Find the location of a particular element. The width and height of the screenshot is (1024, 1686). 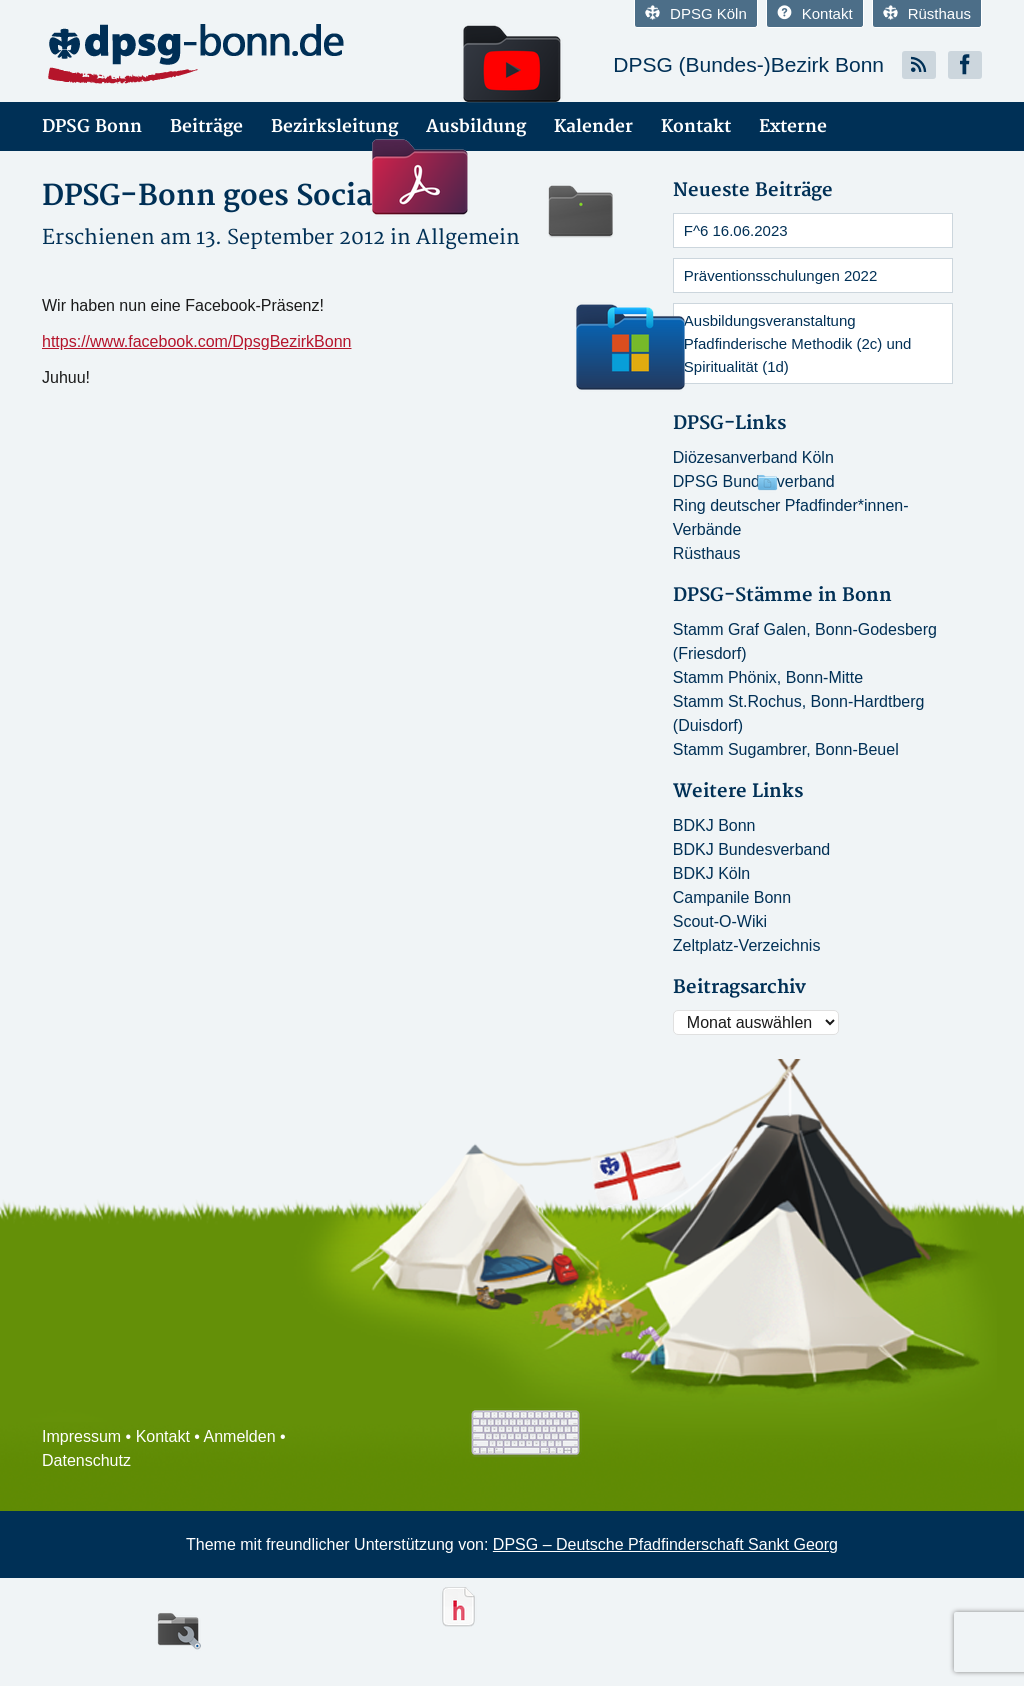

open folder containing adobe acrobat files is located at coordinates (419, 179).